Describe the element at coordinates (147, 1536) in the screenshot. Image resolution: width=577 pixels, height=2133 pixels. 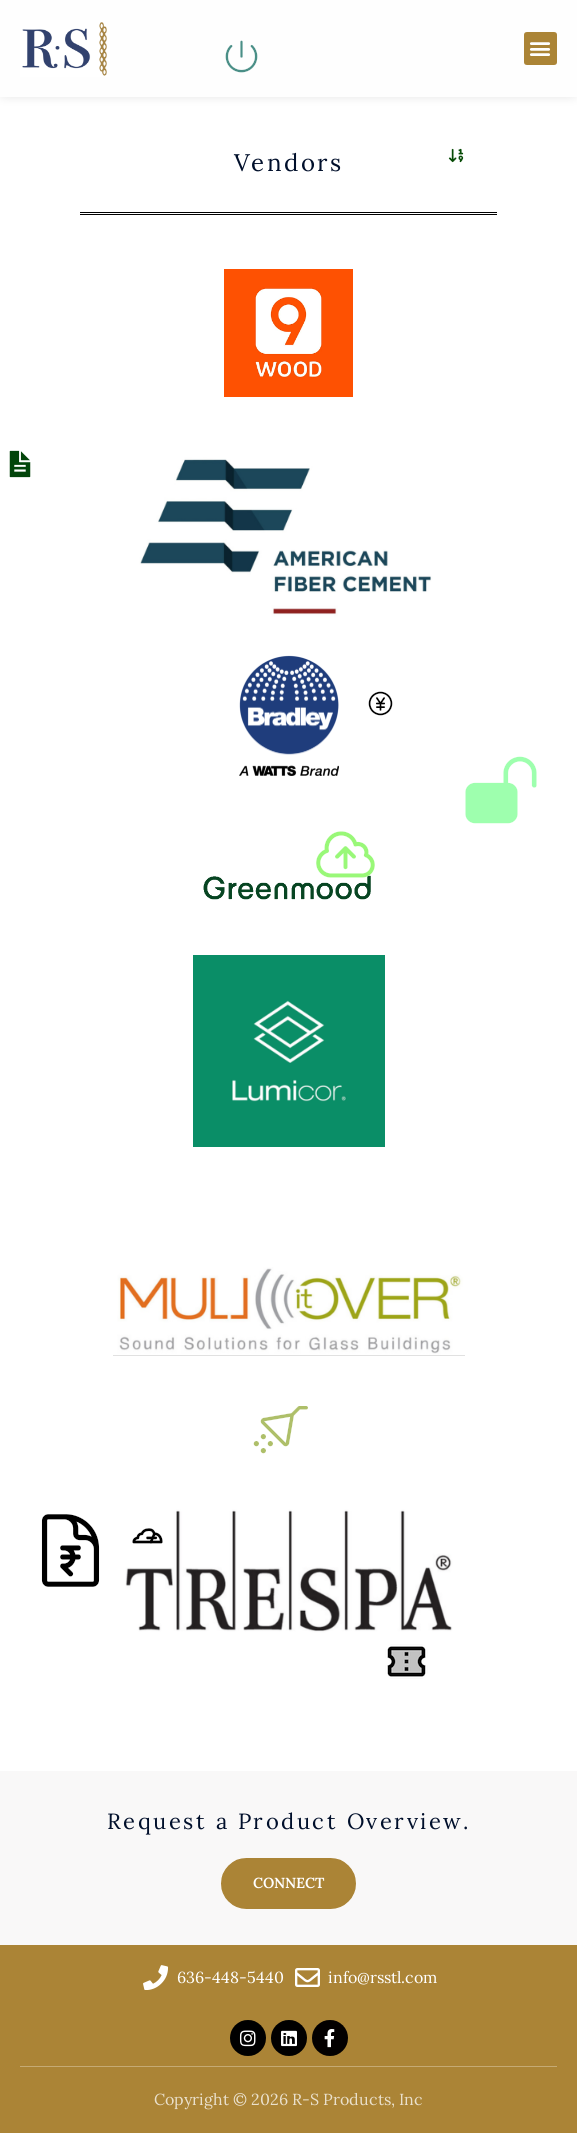
I see `cloudflare services or settings` at that location.